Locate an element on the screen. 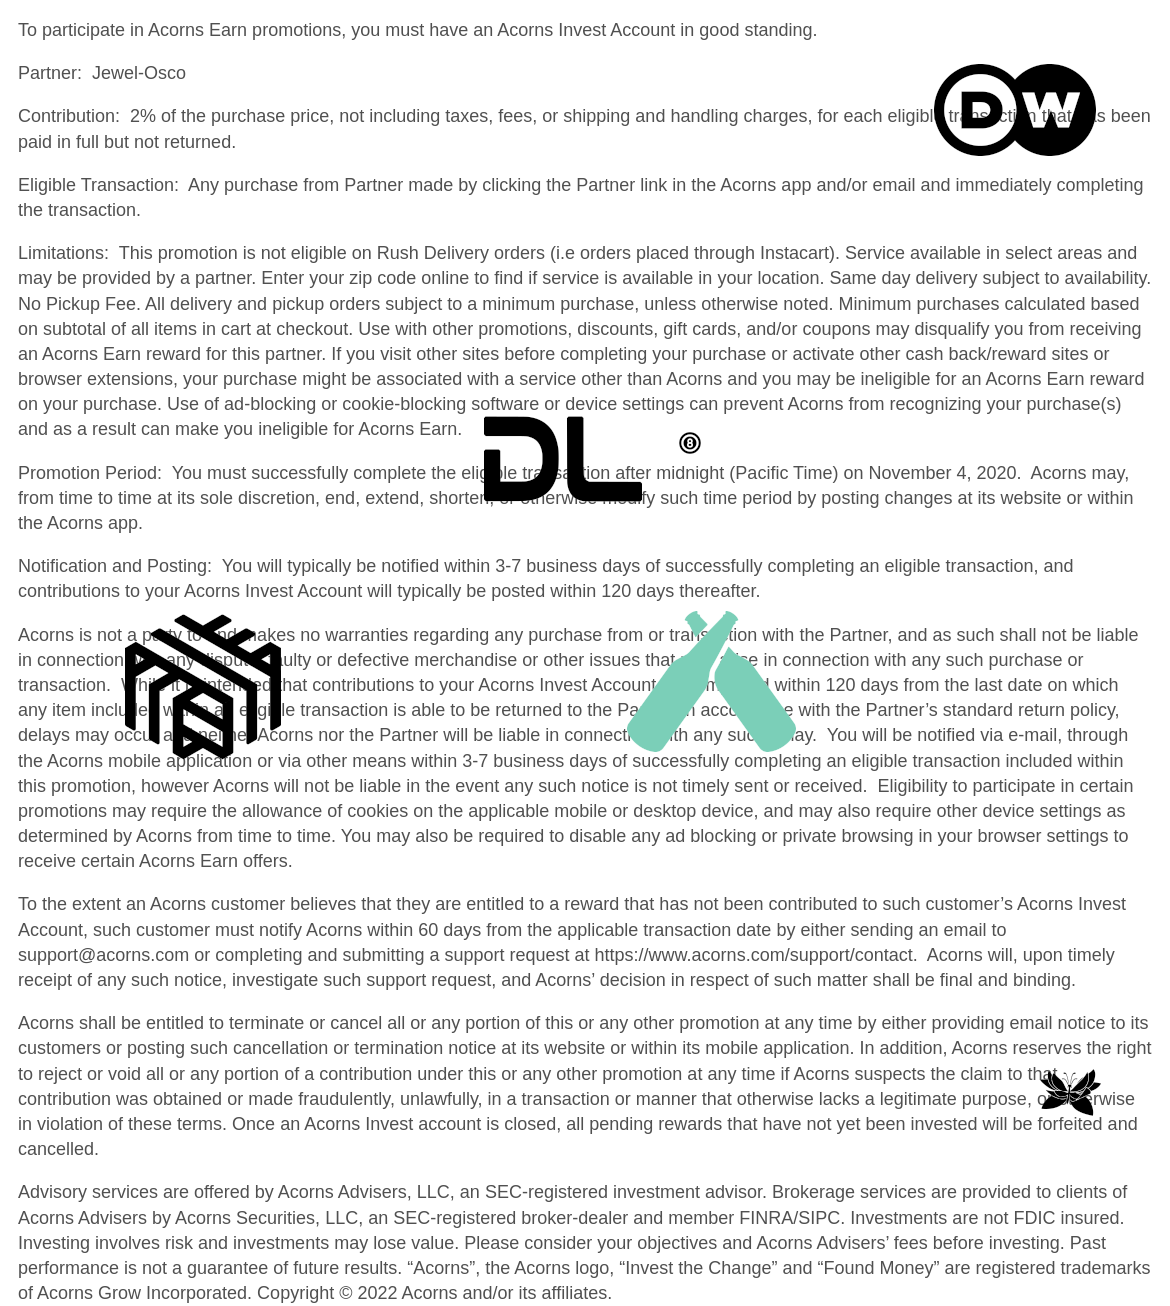 This screenshot has height=1306, width=1170. debrid-link service logo is located at coordinates (563, 459).